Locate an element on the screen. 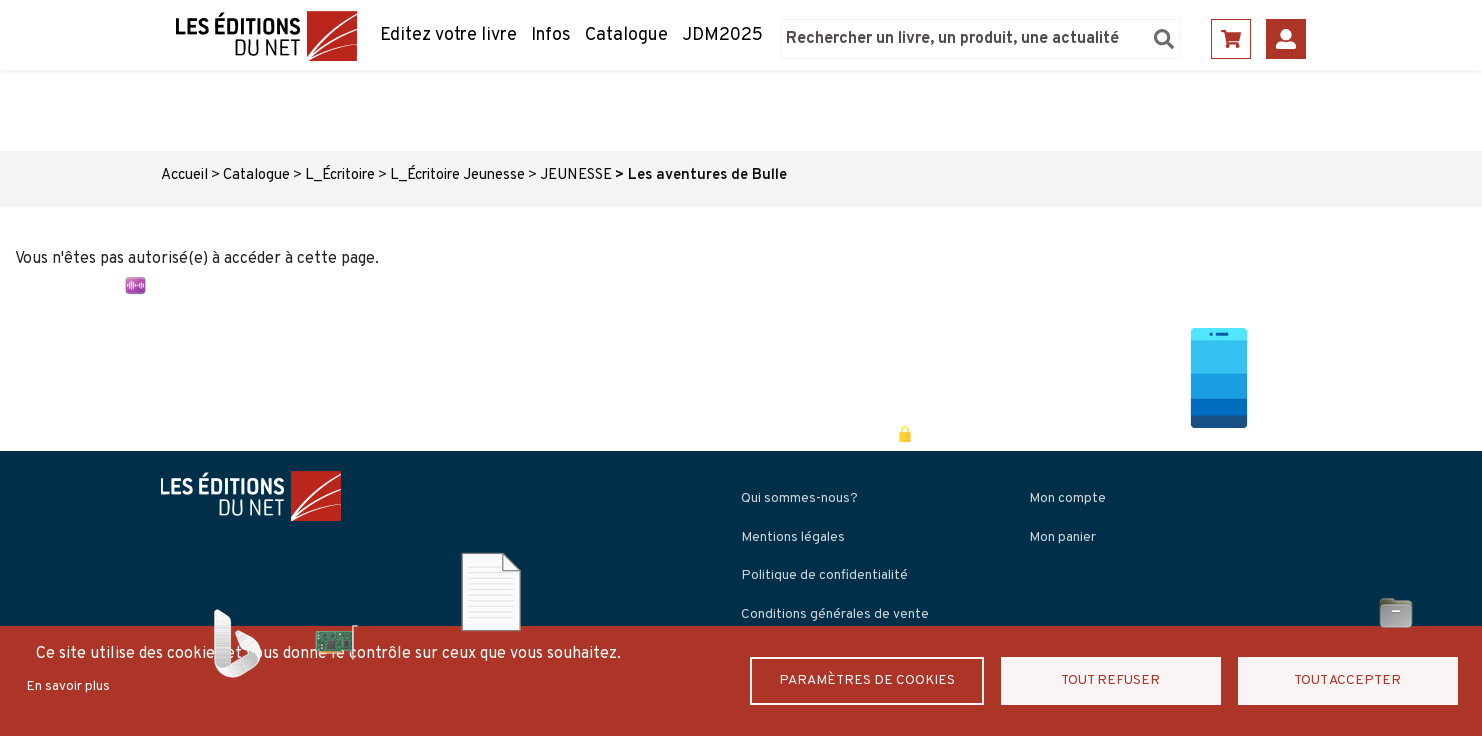 The width and height of the screenshot is (1482, 736). open microsoft bing search app is located at coordinates (237, 643).